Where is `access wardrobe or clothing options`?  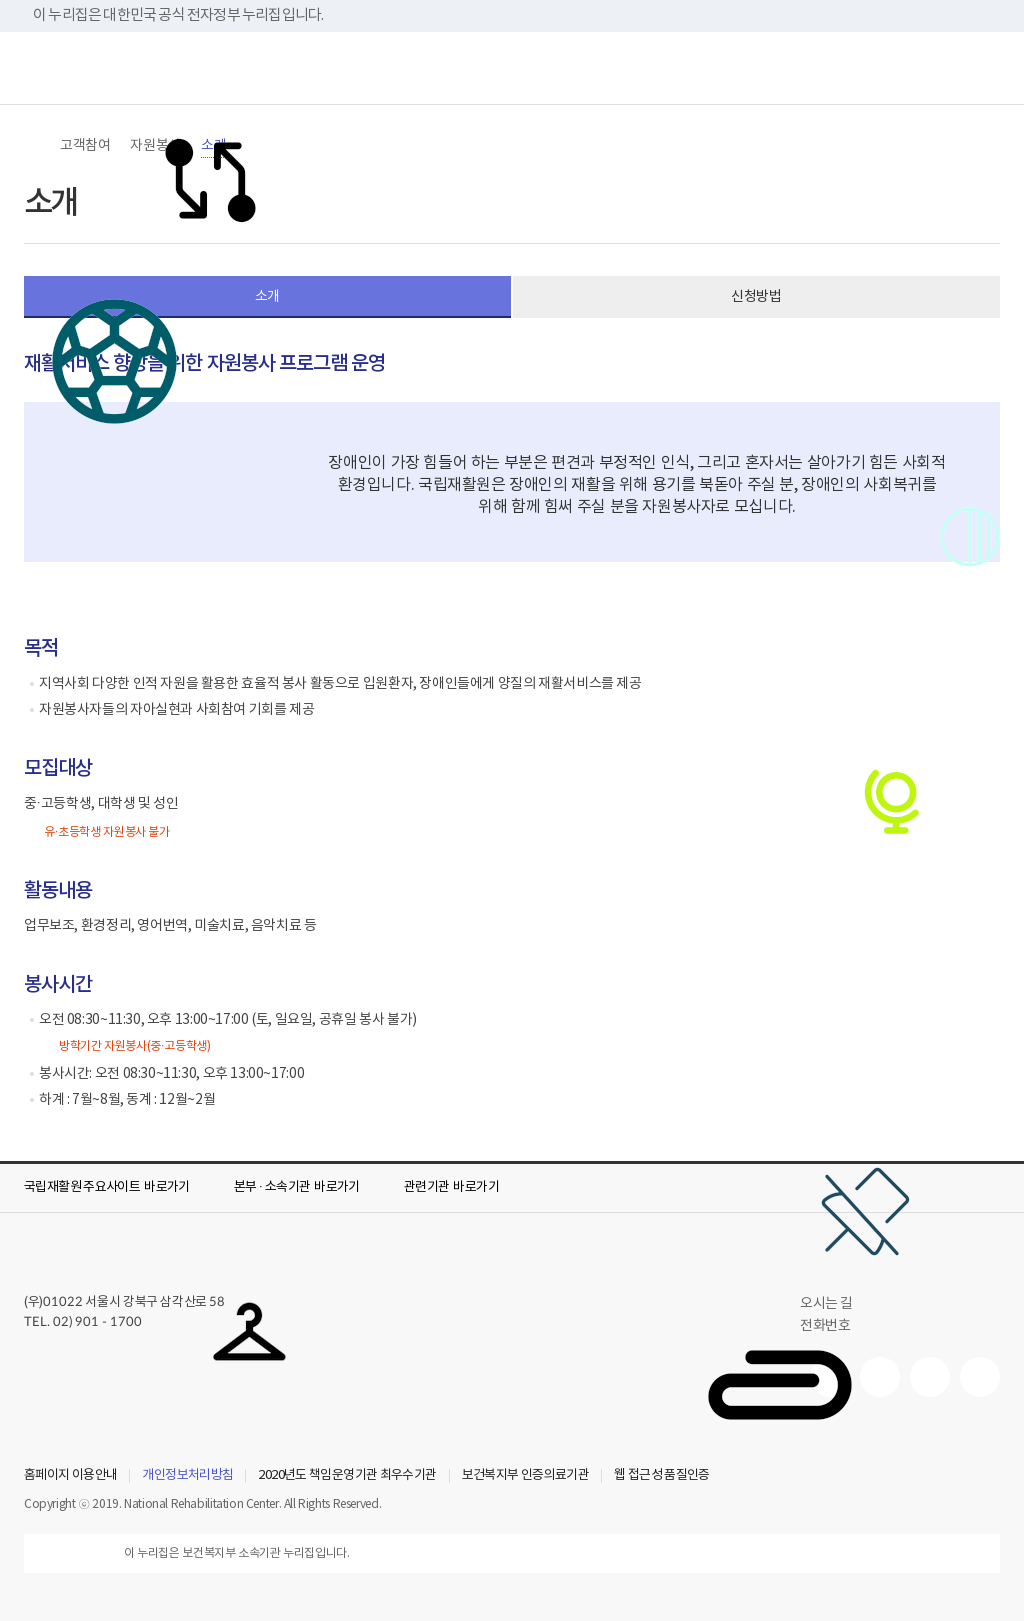 access wardrobe or clothing options is located at coordinates (249, 1331).